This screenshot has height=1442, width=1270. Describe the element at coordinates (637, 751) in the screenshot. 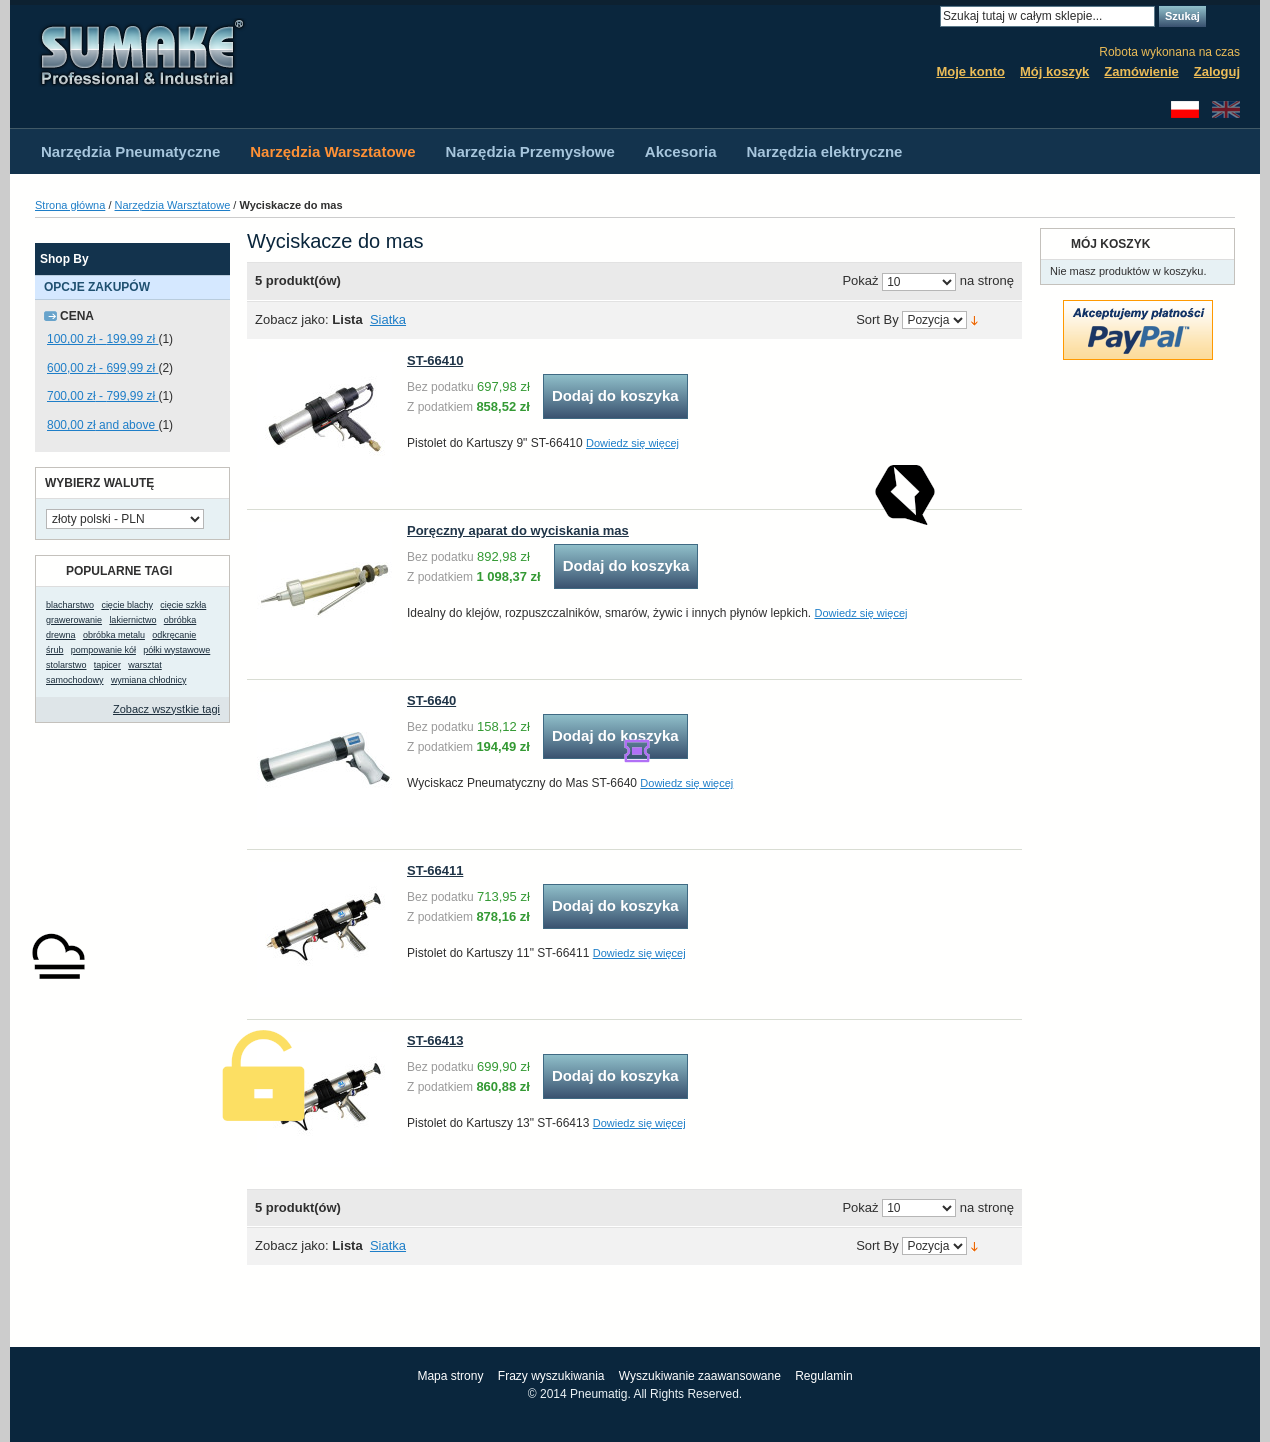

I see `view your tickets or passes` at that location.